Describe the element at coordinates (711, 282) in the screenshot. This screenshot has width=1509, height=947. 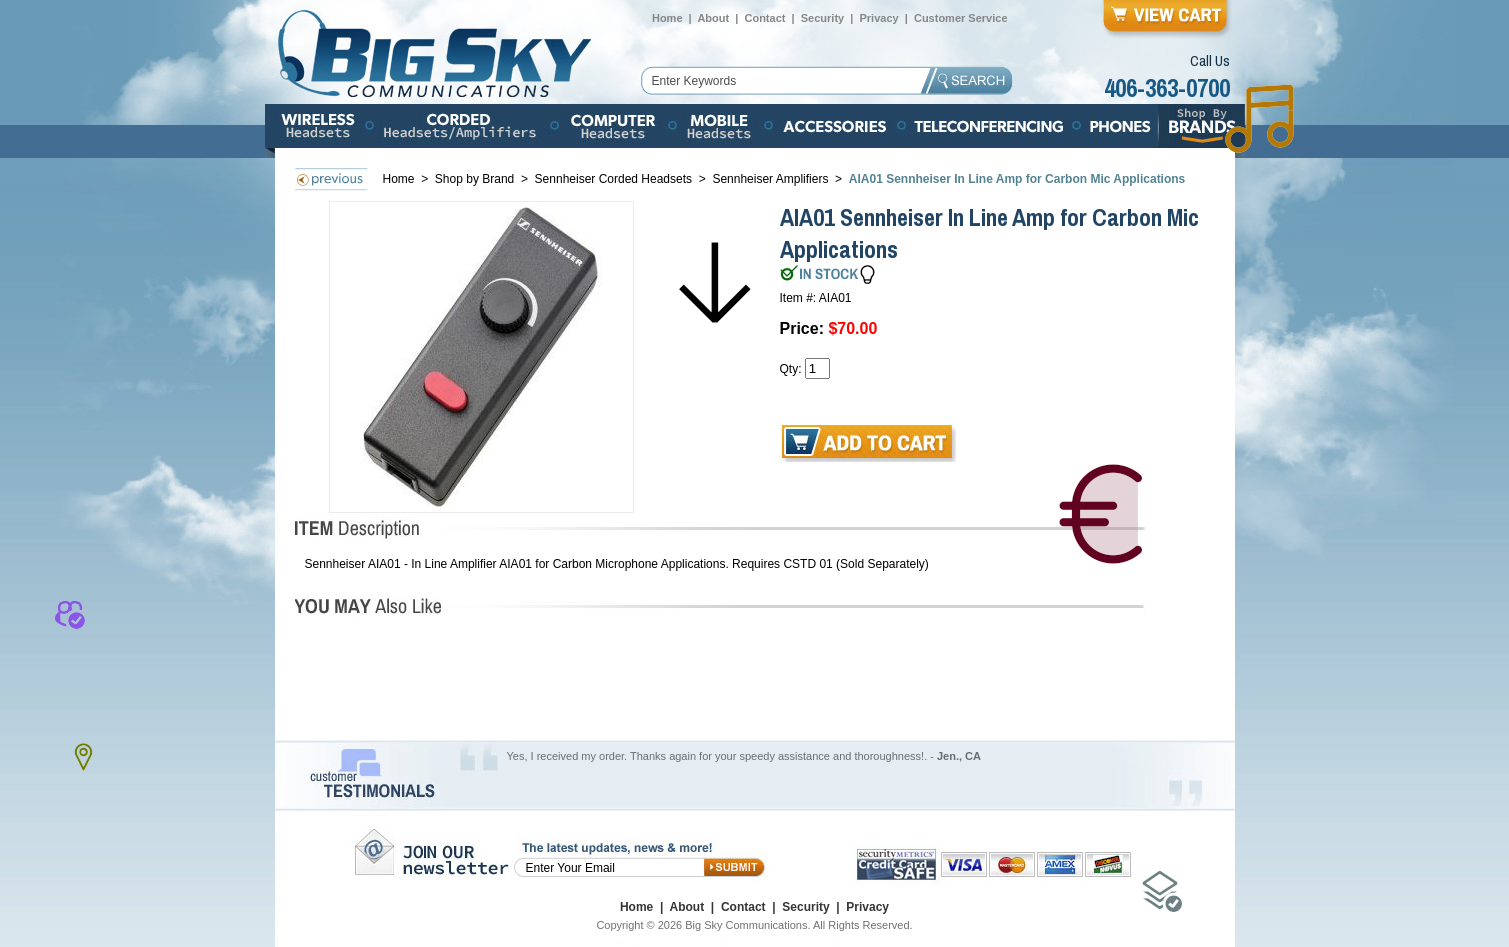
I see `scroll down or view more content below` at that location.